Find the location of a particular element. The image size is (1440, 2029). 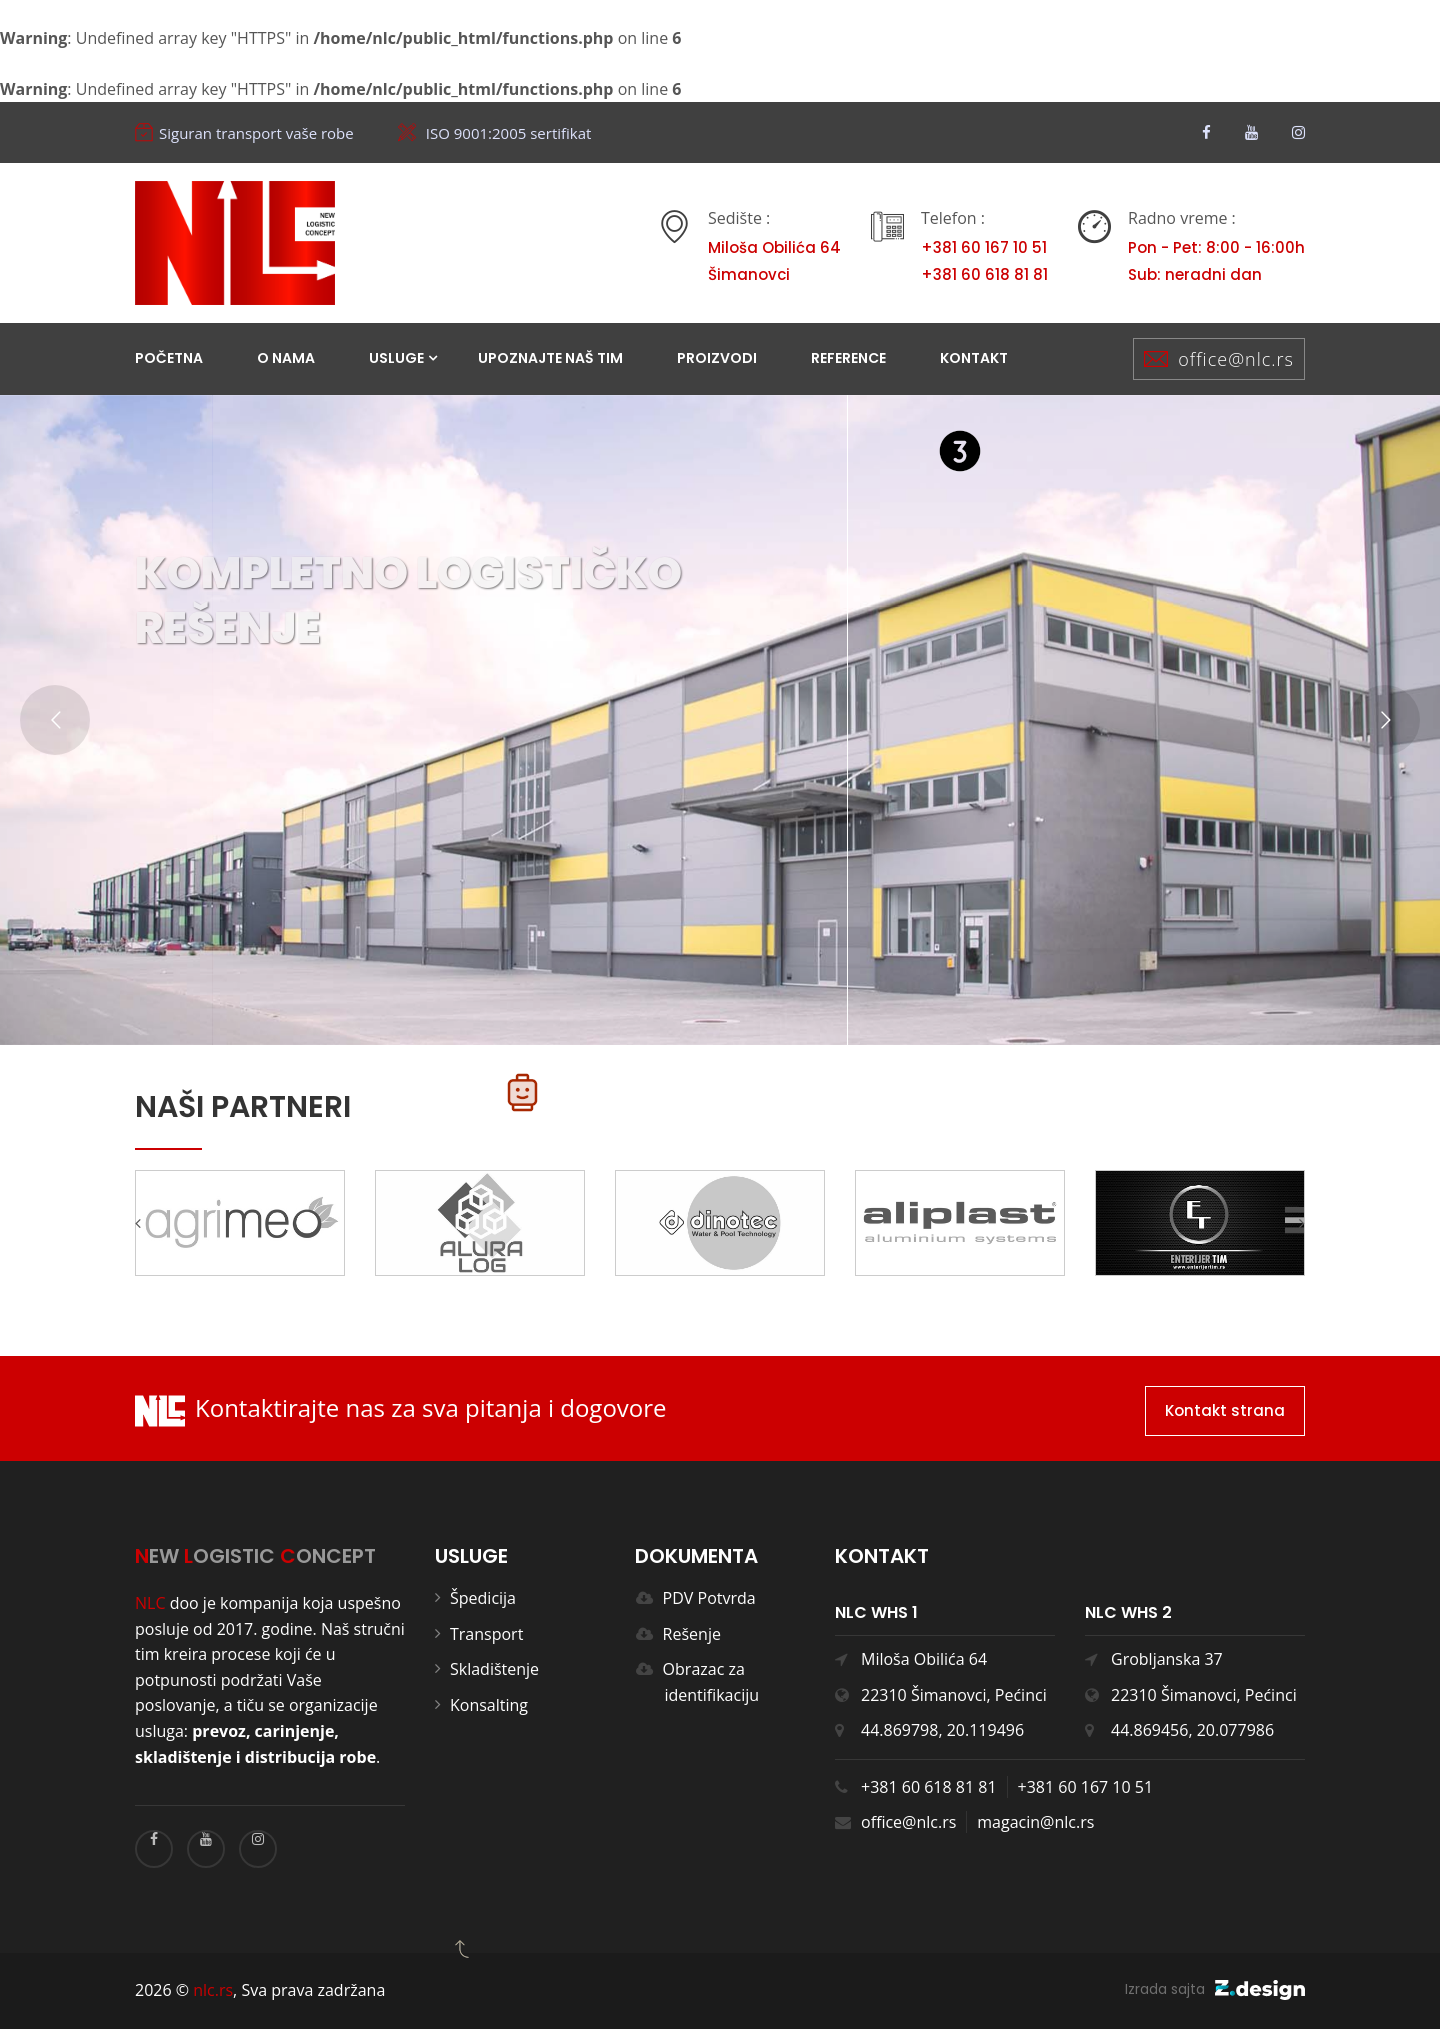

go back and up in navigation hierarchy is located at coordinates (462, 1949).